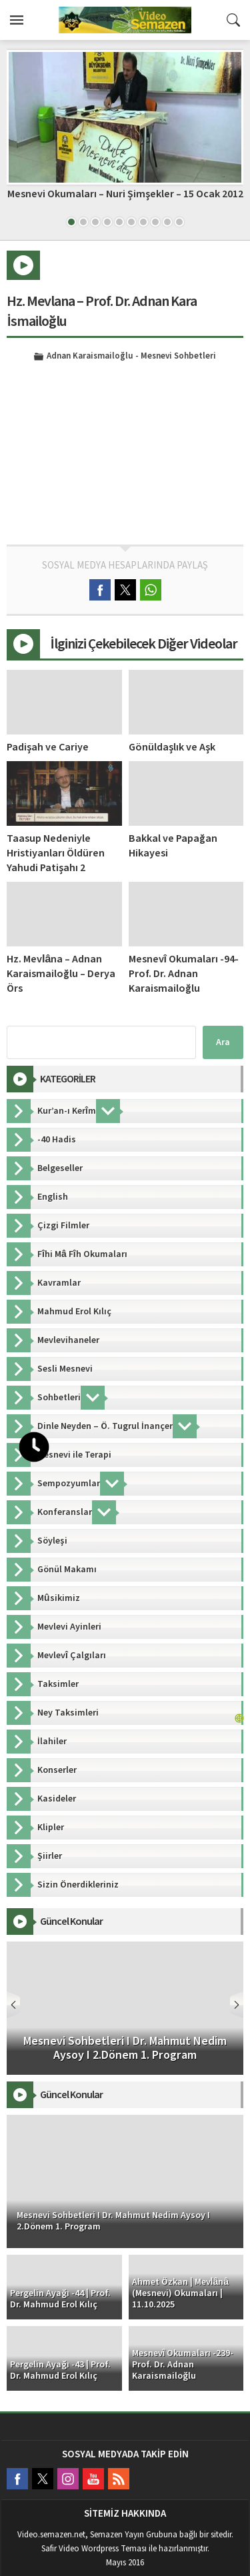  What do you see at coordinates (239, 1718) in the screenshot?
I see `view polar chart or radial data visualization` at bounding box center [239, 1718].